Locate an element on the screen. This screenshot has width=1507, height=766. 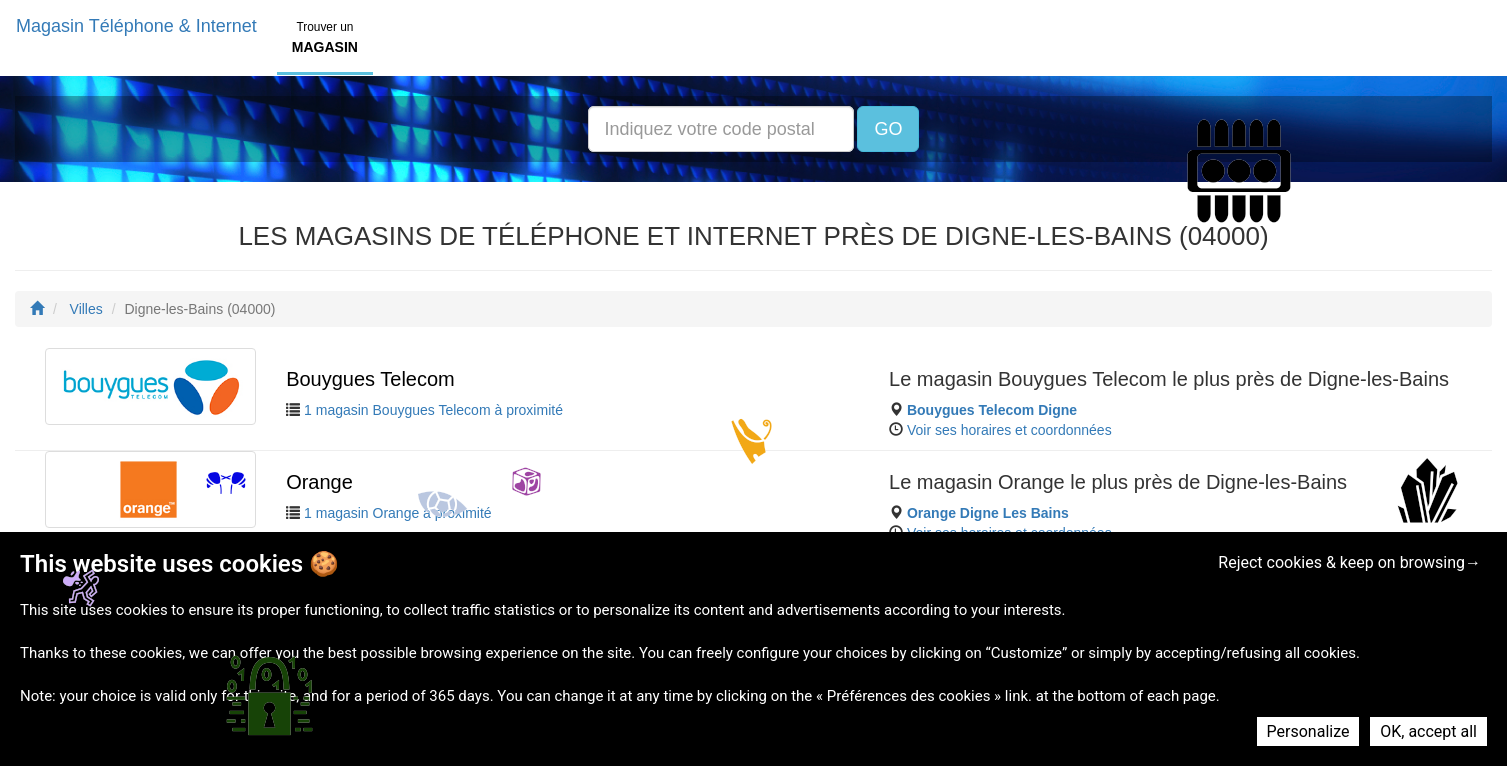
indicates a crime scene or murder mystery game element is located at coordinates (81, 588).